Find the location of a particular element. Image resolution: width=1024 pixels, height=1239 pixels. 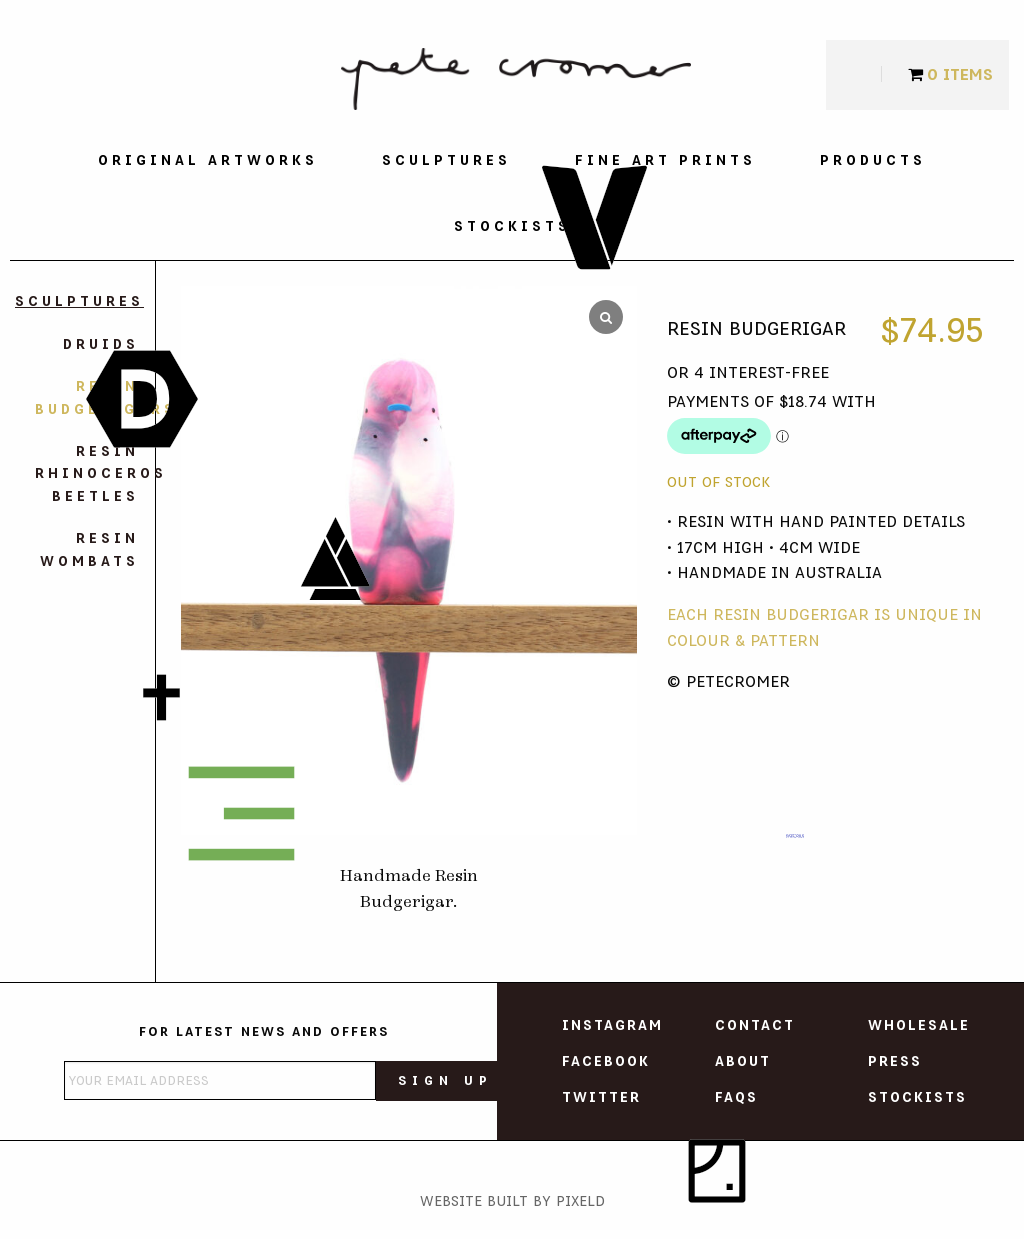

pino logging library logo is located at coordinates (335, 558).